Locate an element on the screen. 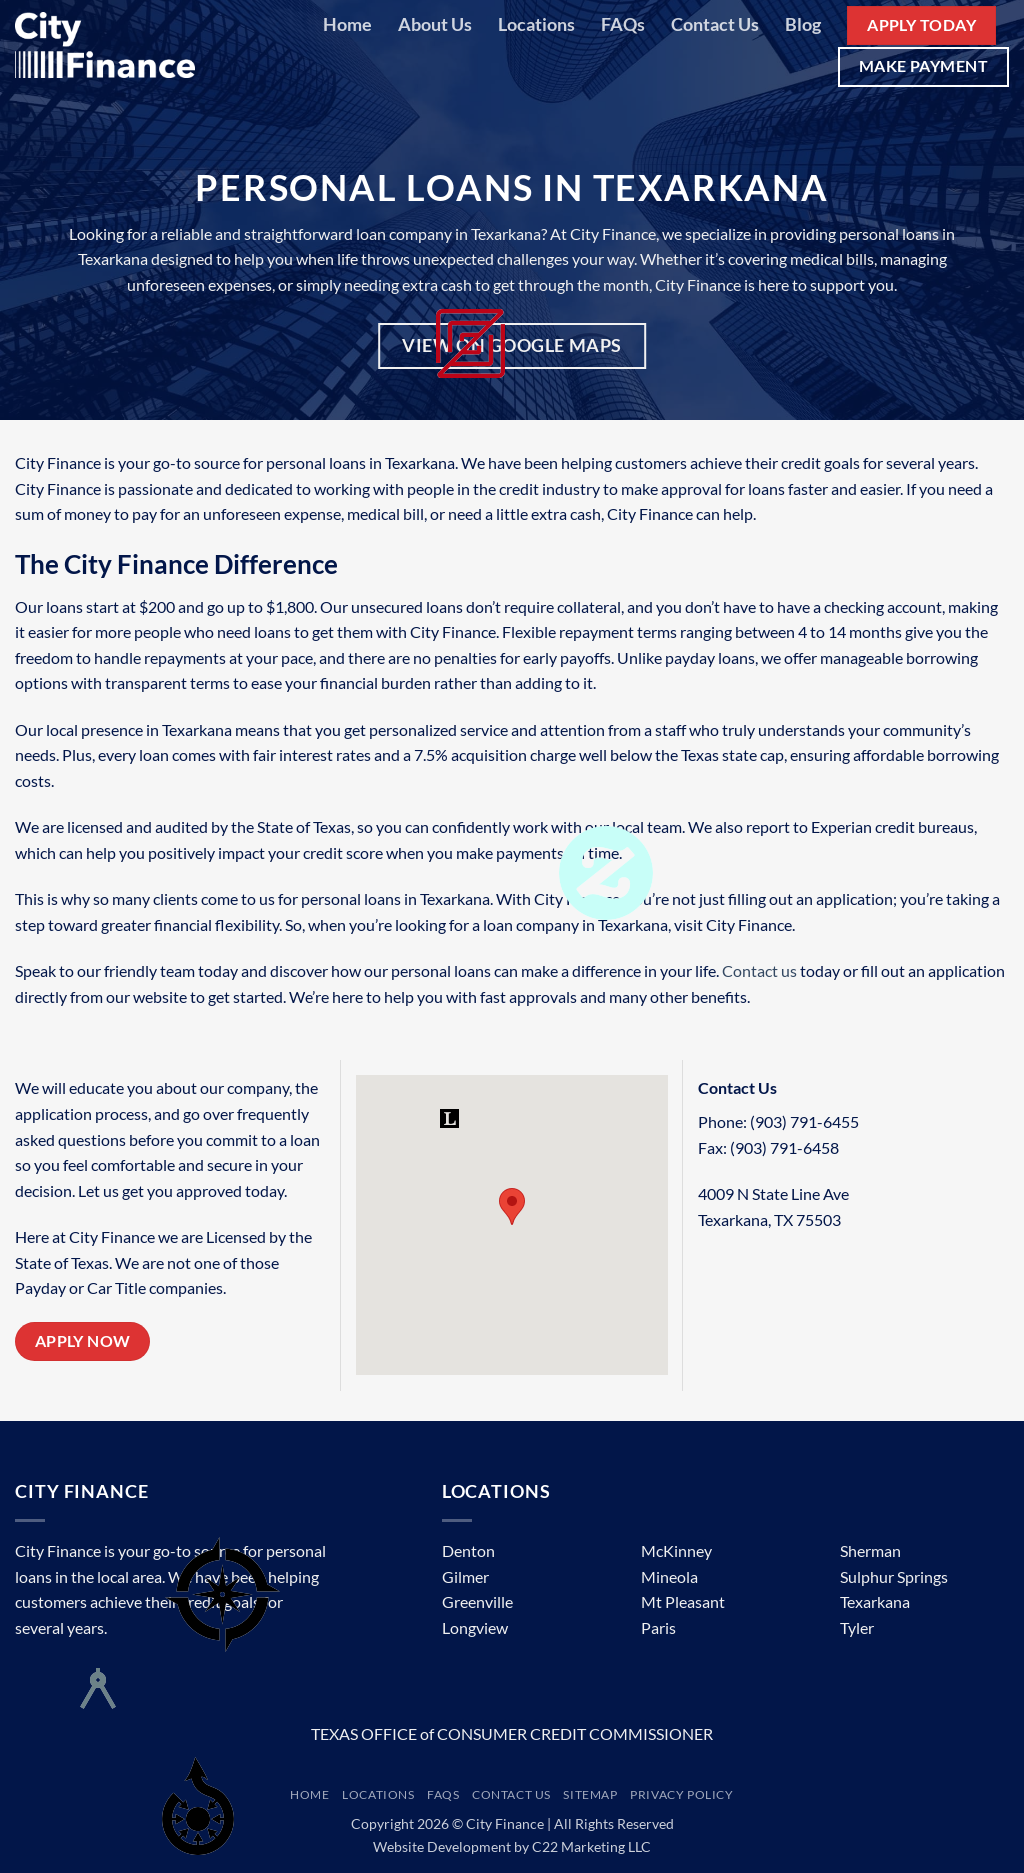 This screenshot has height=1873, width=1024. open zed code editor is located at coordinates (470, 343).